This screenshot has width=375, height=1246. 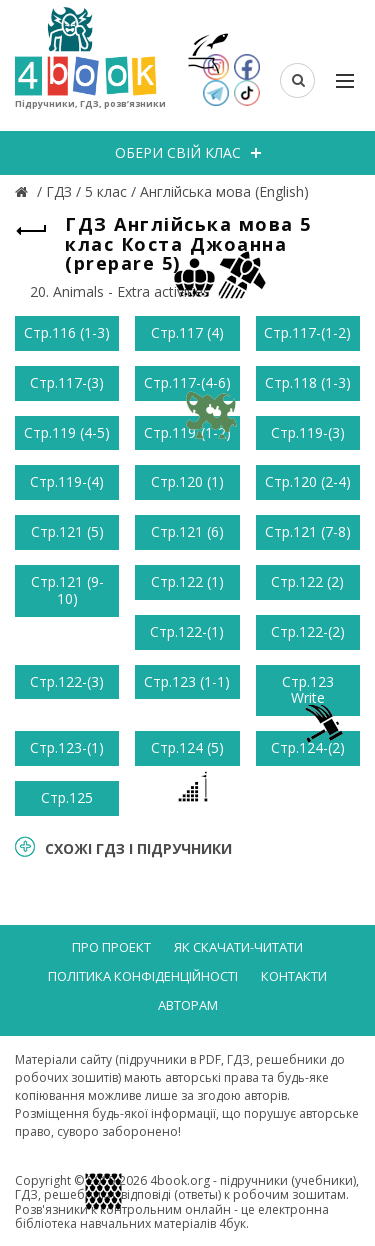 I want to click on collect or harvest berries, so click(x=211, y=413).